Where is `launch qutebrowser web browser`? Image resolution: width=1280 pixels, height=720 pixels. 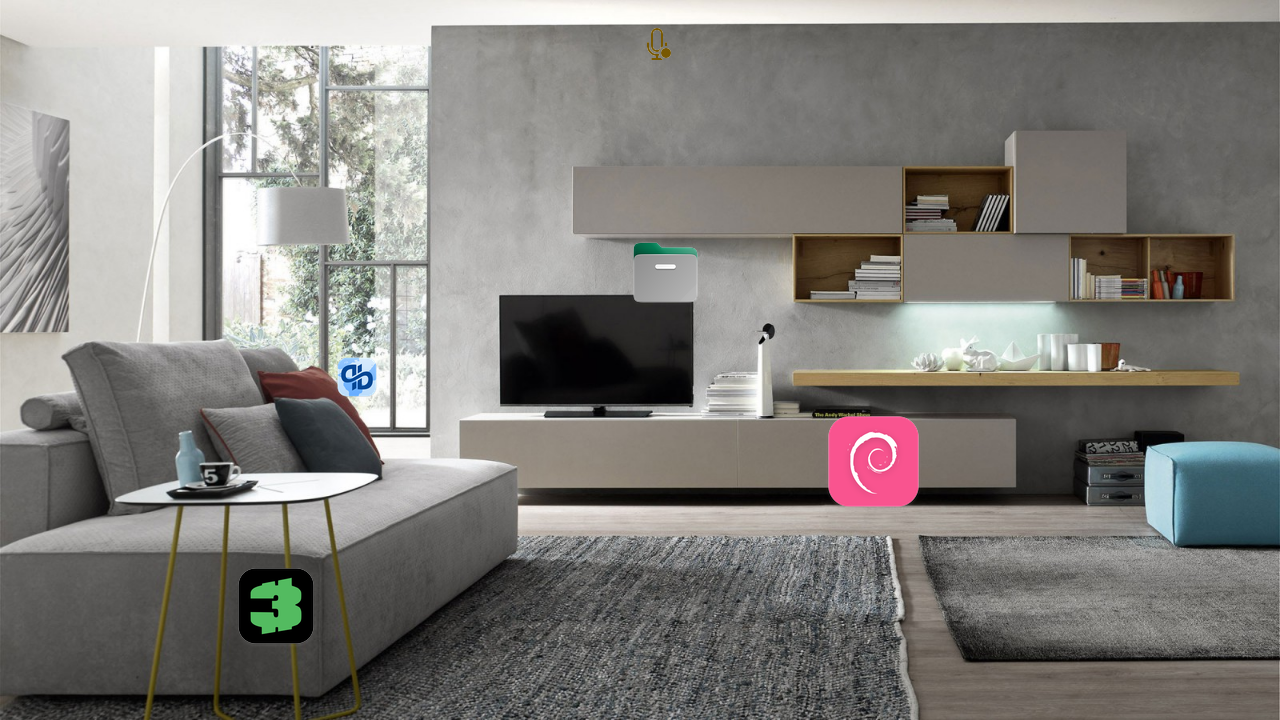
launch qutebrowser web browser is located at coordinates (357, 377).